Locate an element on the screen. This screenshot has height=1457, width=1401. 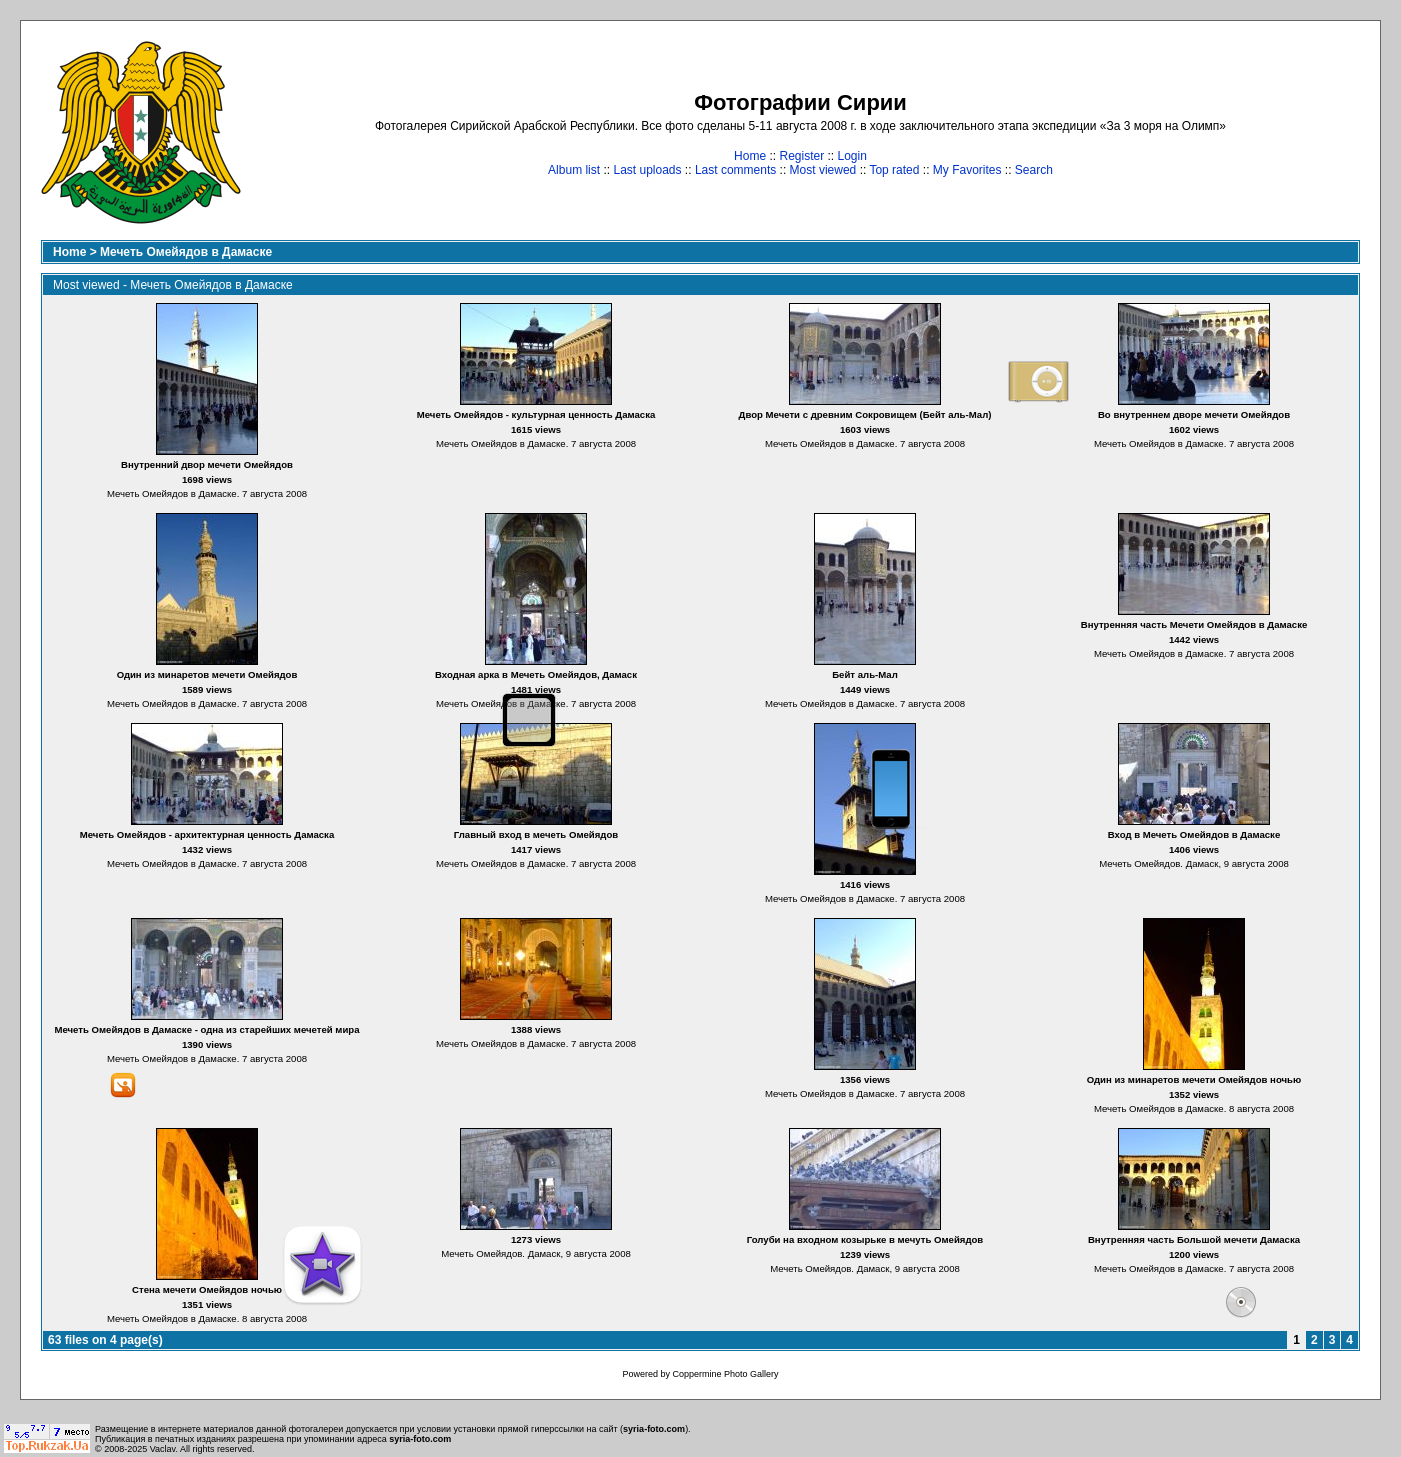
connected iPhone device is located at coordinates (891, 790).